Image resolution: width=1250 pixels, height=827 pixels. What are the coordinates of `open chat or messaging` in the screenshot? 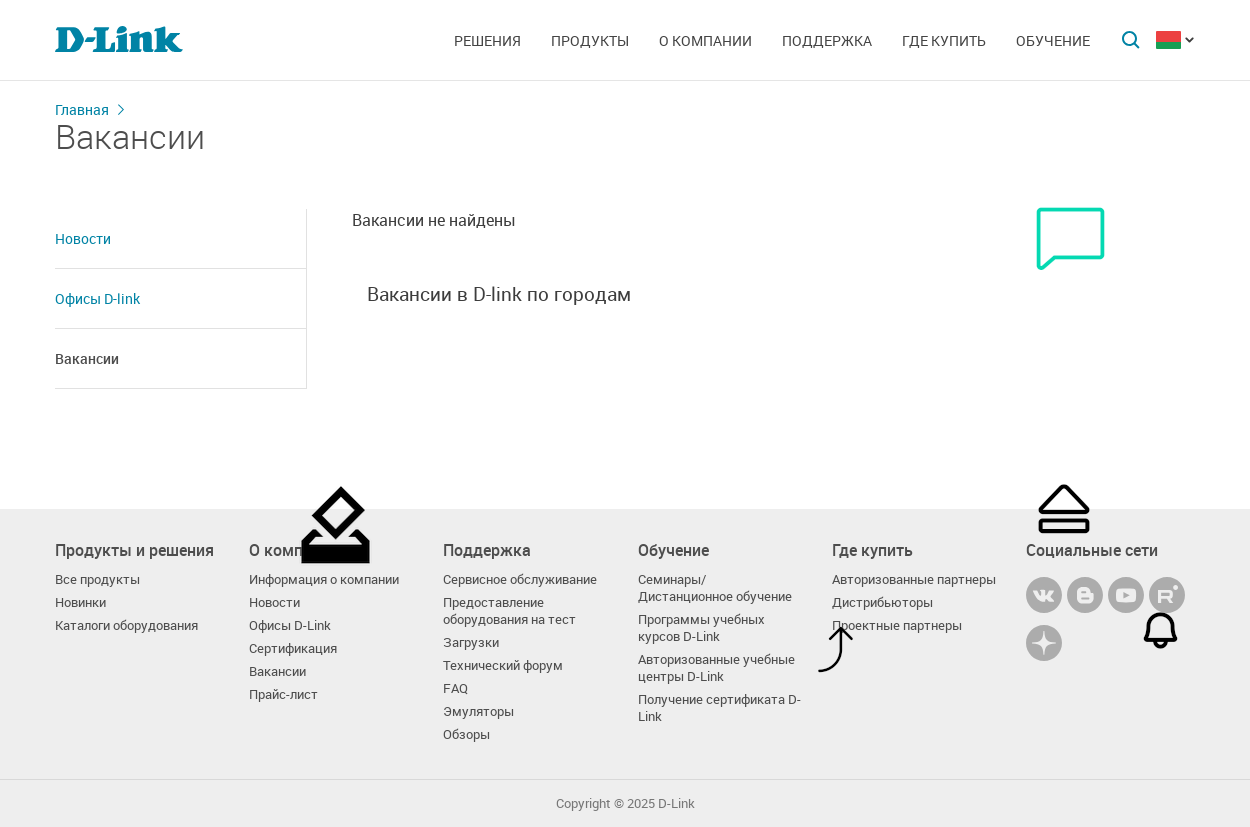 It's located at (1070, 233).